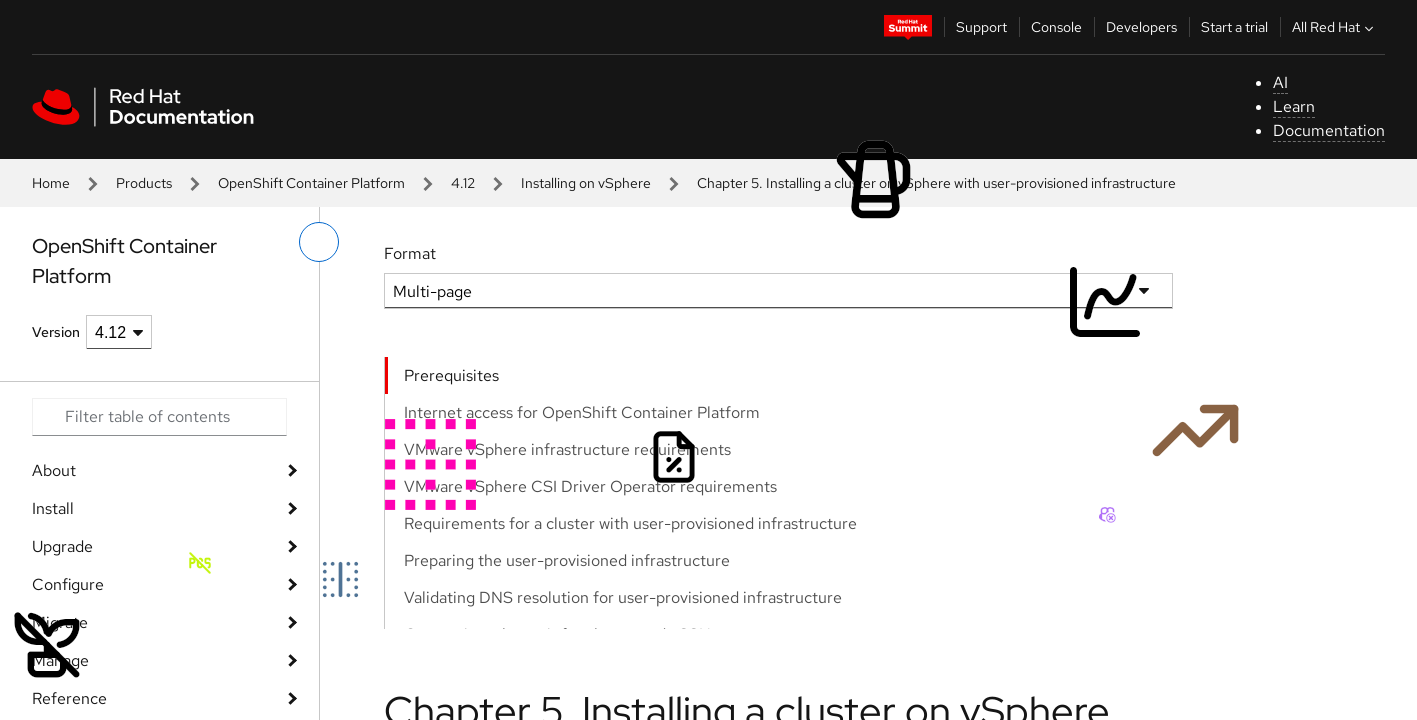 Image resolution: width=1417 pixels, height=720 pixels. What do you see at coordinates (875, 179) in the screenshot?
I see `access tea or hot beverage settings` at bounding box center [875, 179].